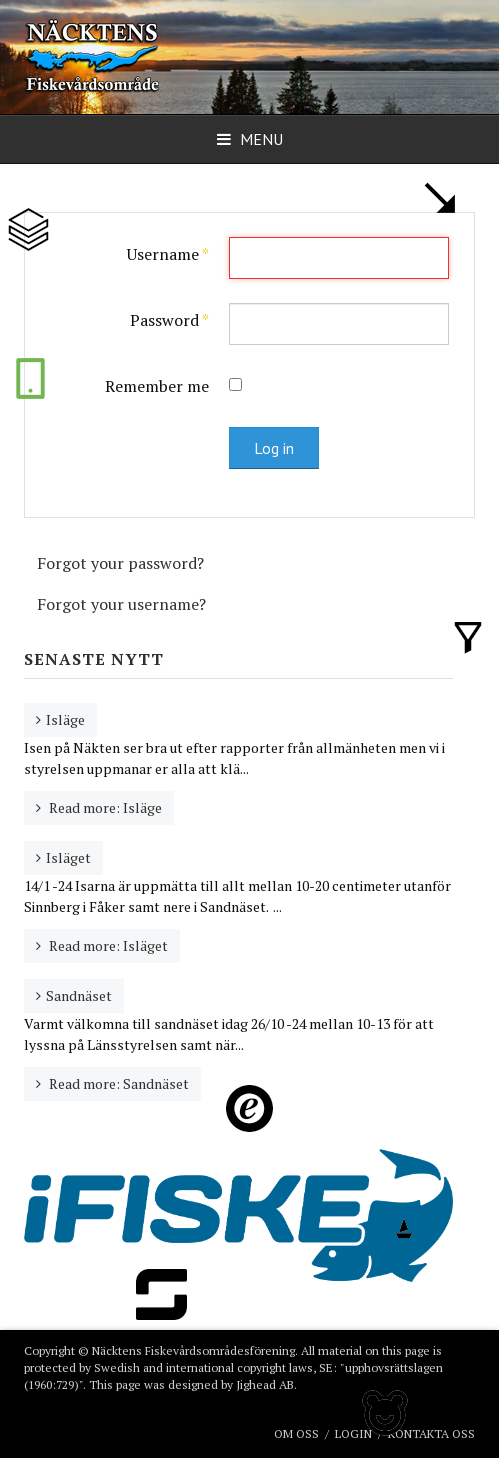 This screenshot has height=1458, width=499. Describe the element at coordinates (28, 229) in the screenshot. I see `open Databricks platform` at that location.